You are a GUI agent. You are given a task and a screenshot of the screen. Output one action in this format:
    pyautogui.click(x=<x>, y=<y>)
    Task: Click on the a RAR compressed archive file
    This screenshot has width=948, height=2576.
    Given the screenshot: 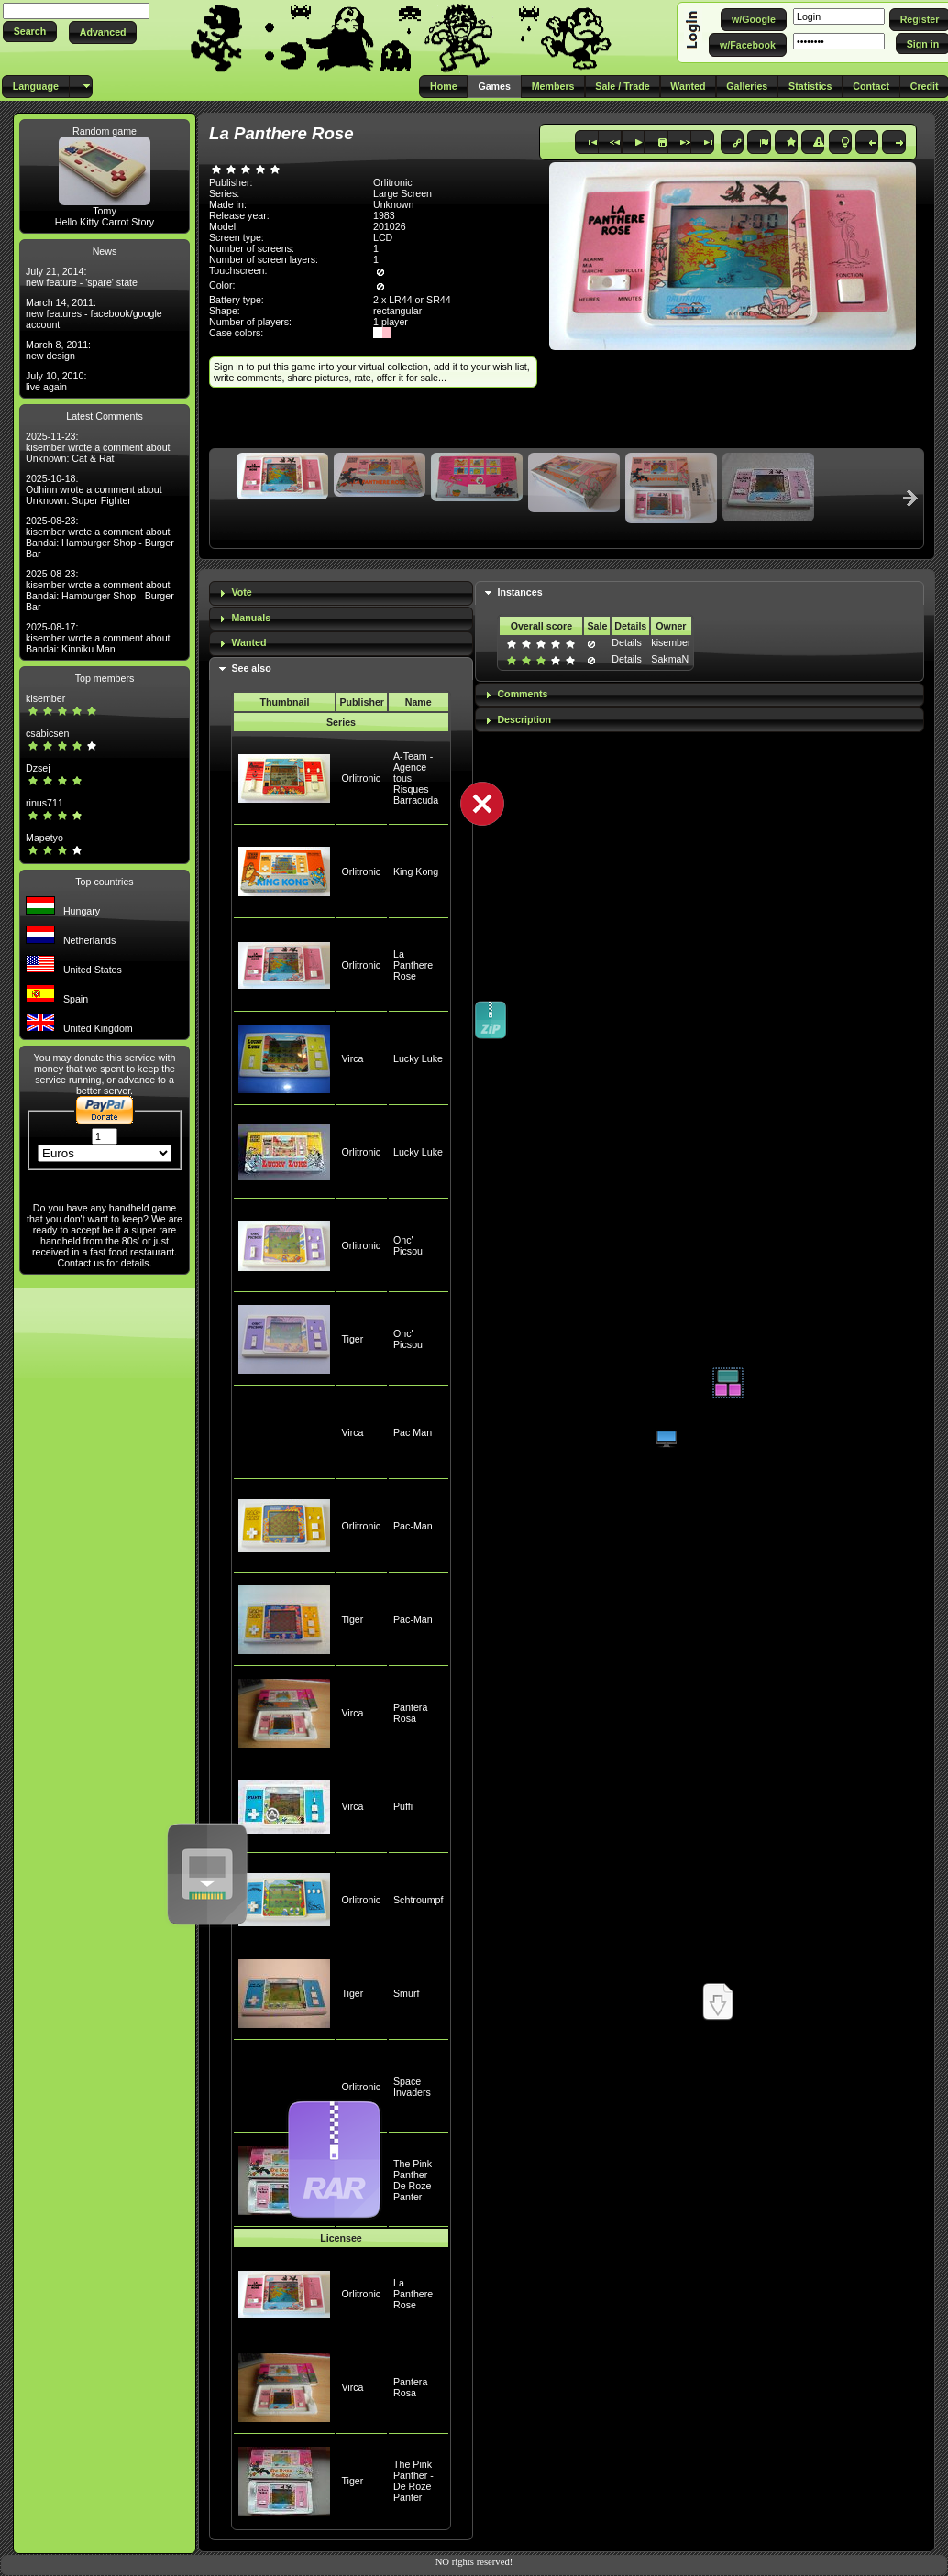 What is the action you would take?
    pyautogui.click(x=334, y=2159)
    